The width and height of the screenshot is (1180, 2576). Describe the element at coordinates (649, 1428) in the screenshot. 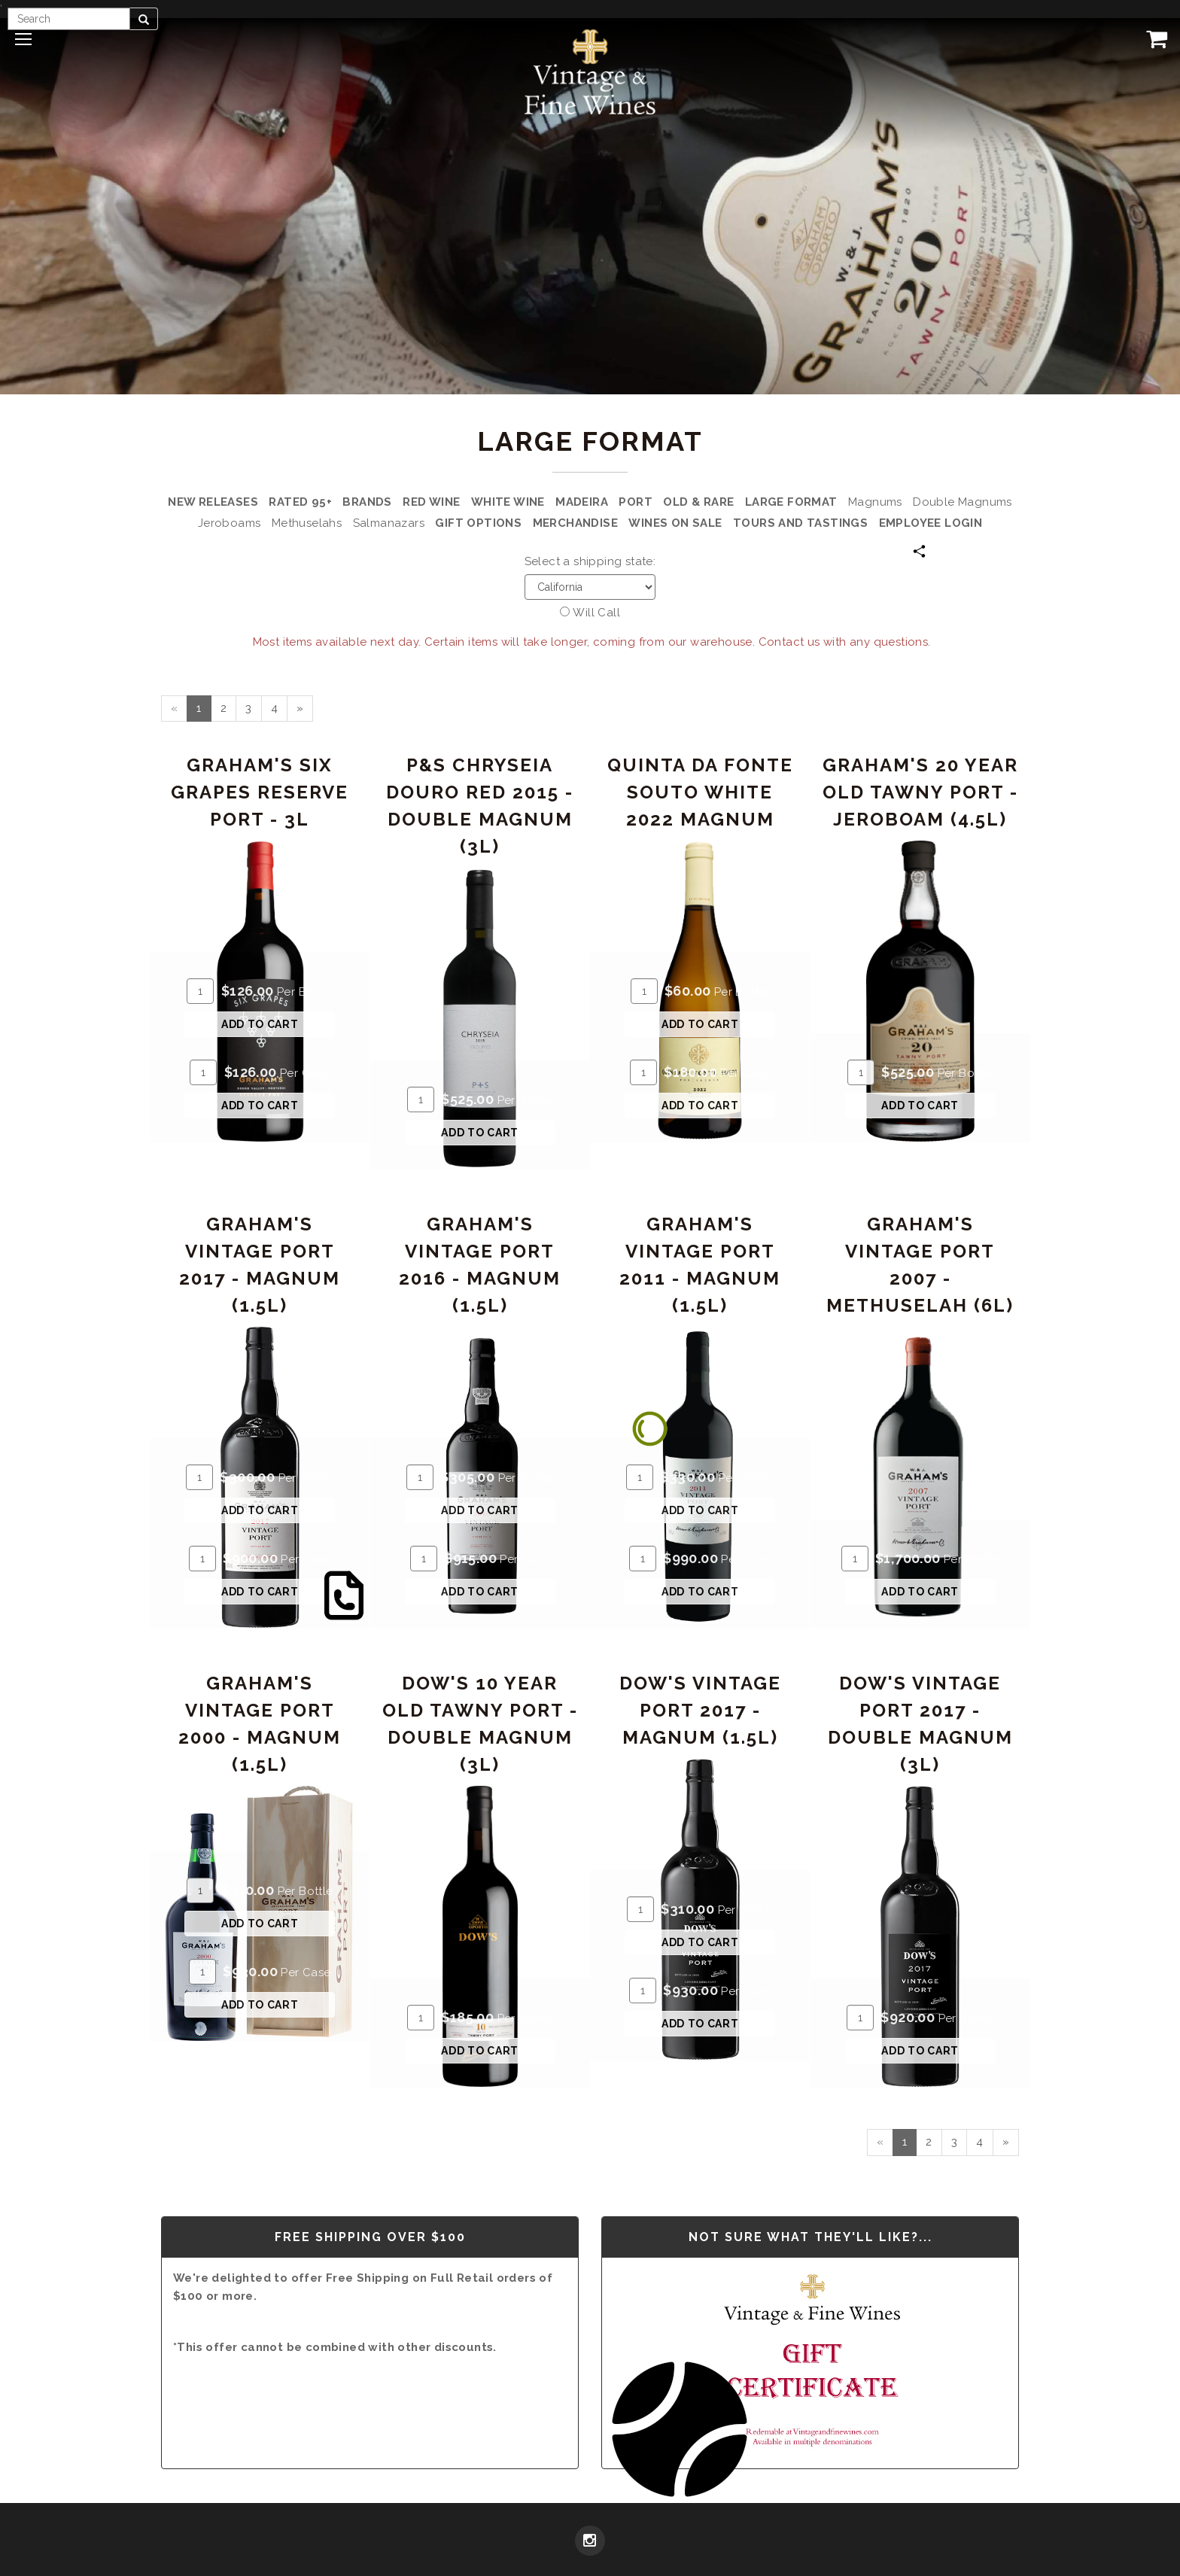

I see `apply inner shadow effect to the left side` at that location.